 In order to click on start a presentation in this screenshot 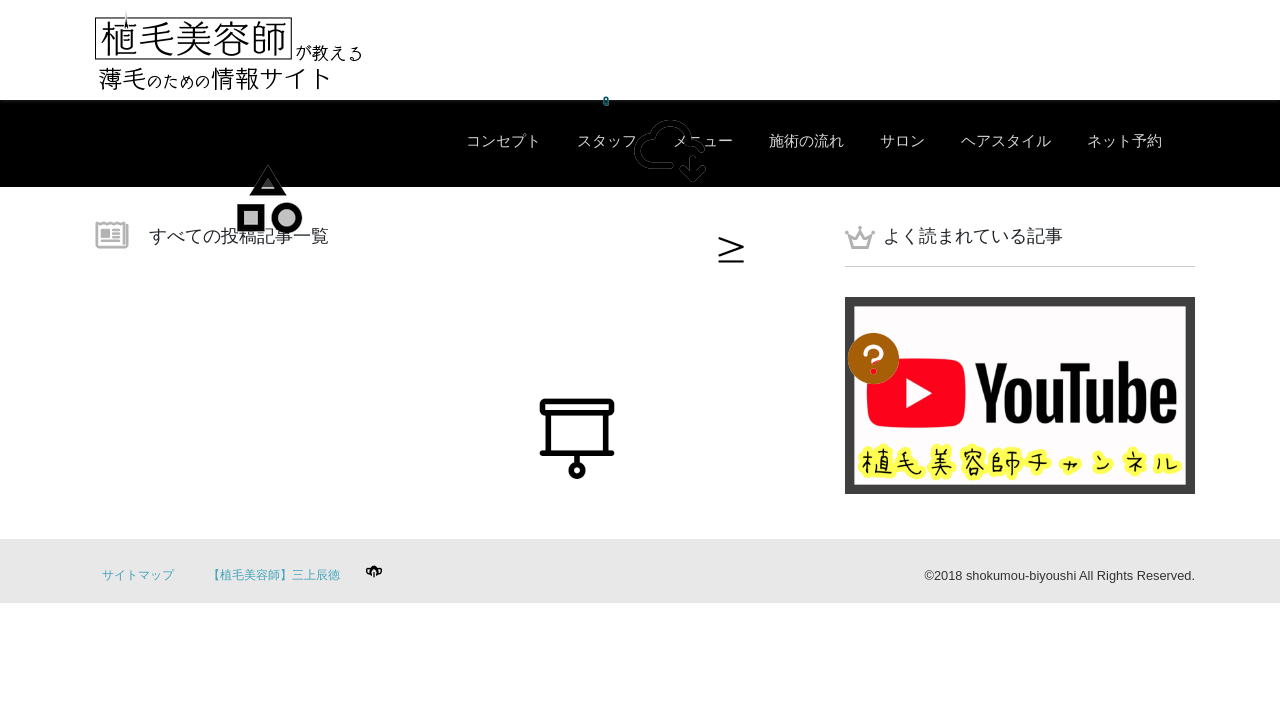, I will do `click(577, 433)`.